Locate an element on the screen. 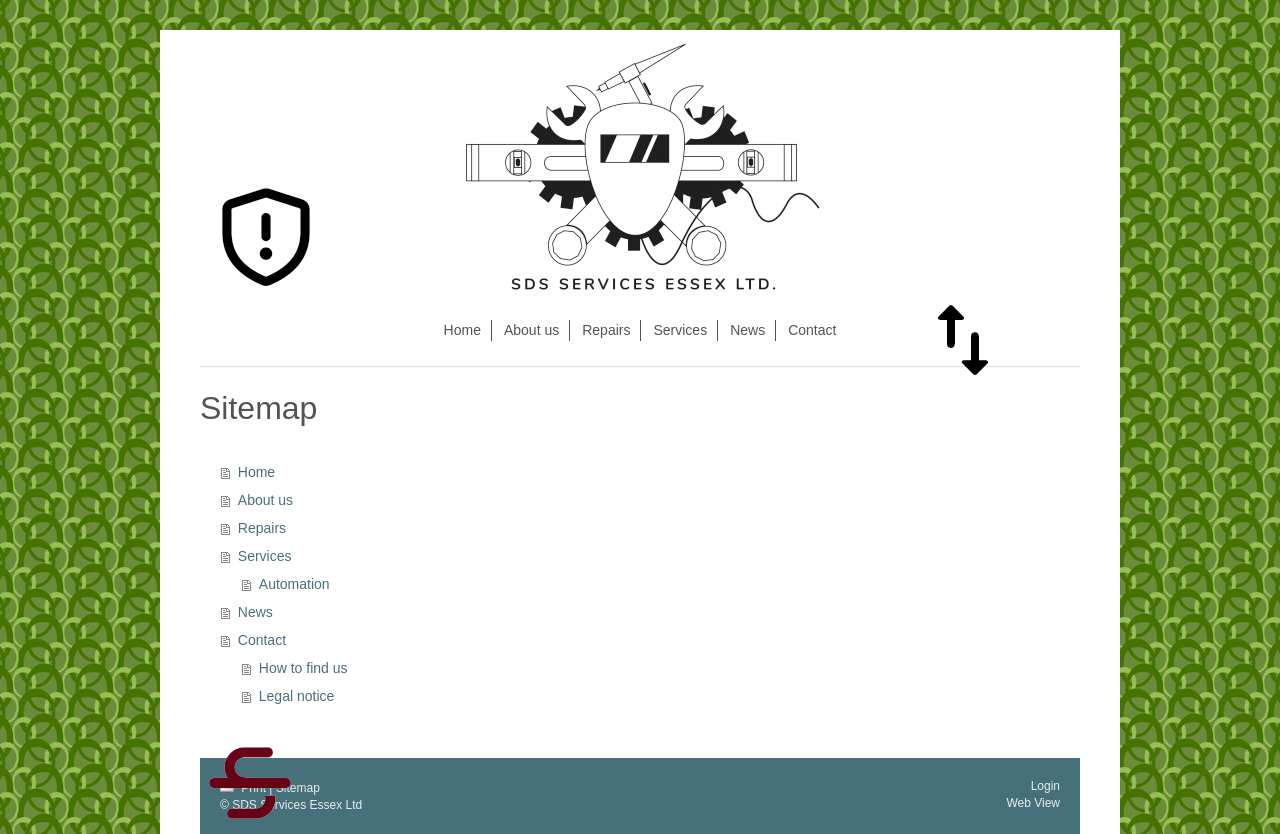 This screenshot has height=834, width=1280. view security or privacy settings is located at coordinates (266, 238).